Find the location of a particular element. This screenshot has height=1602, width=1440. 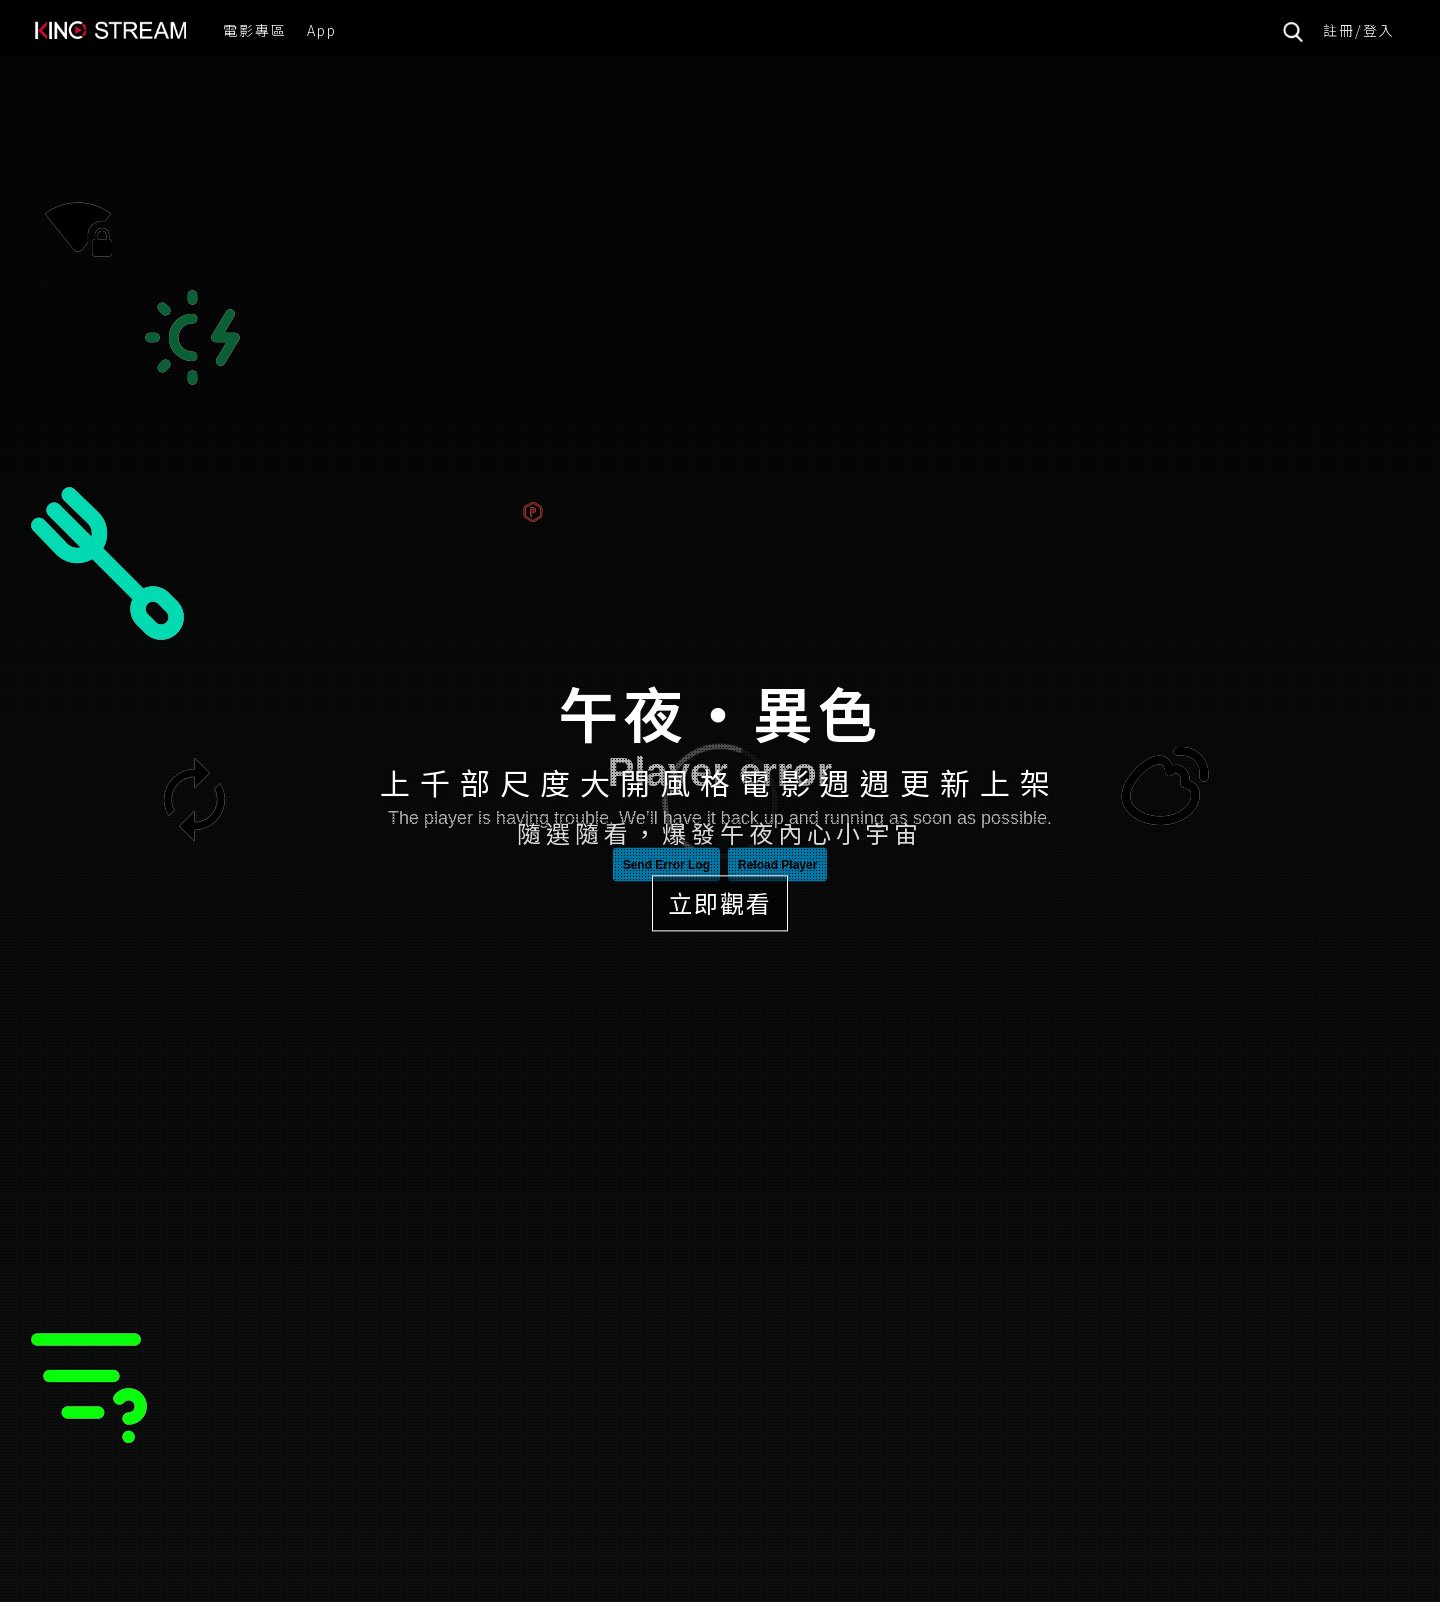

filter settings need attention or review is located at coordinates (86, 1376).